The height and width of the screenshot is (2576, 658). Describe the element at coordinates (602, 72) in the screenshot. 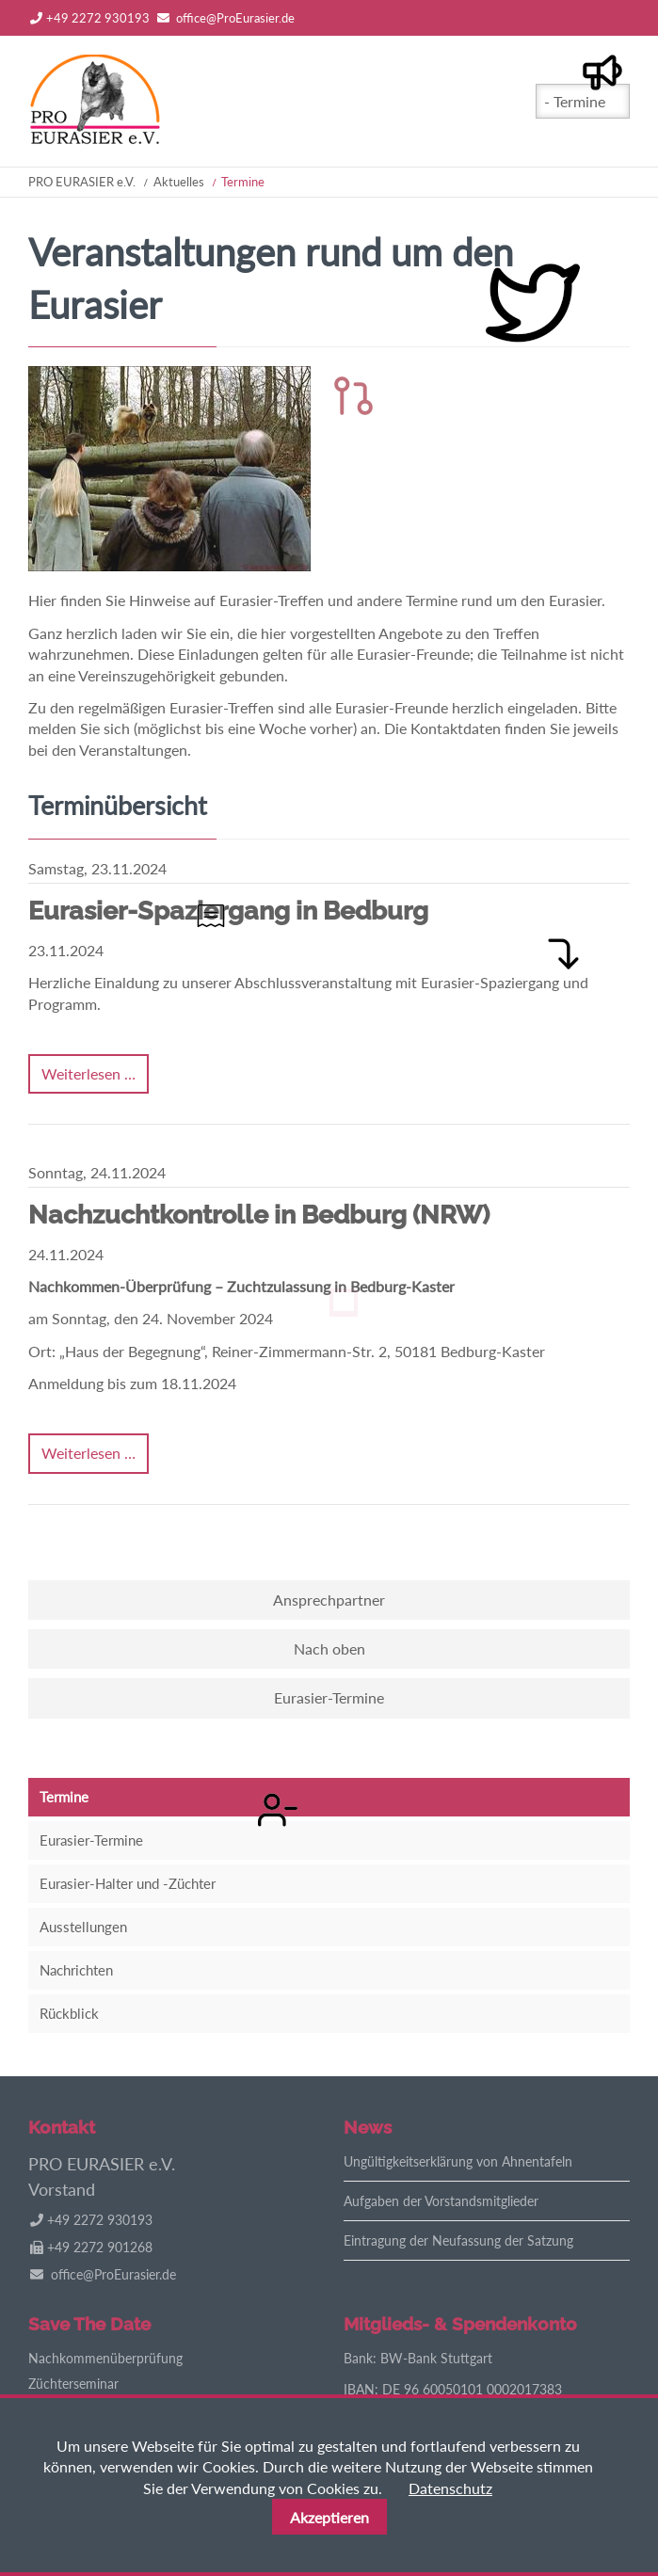

I see `make an announcement or broadcast` at that location.